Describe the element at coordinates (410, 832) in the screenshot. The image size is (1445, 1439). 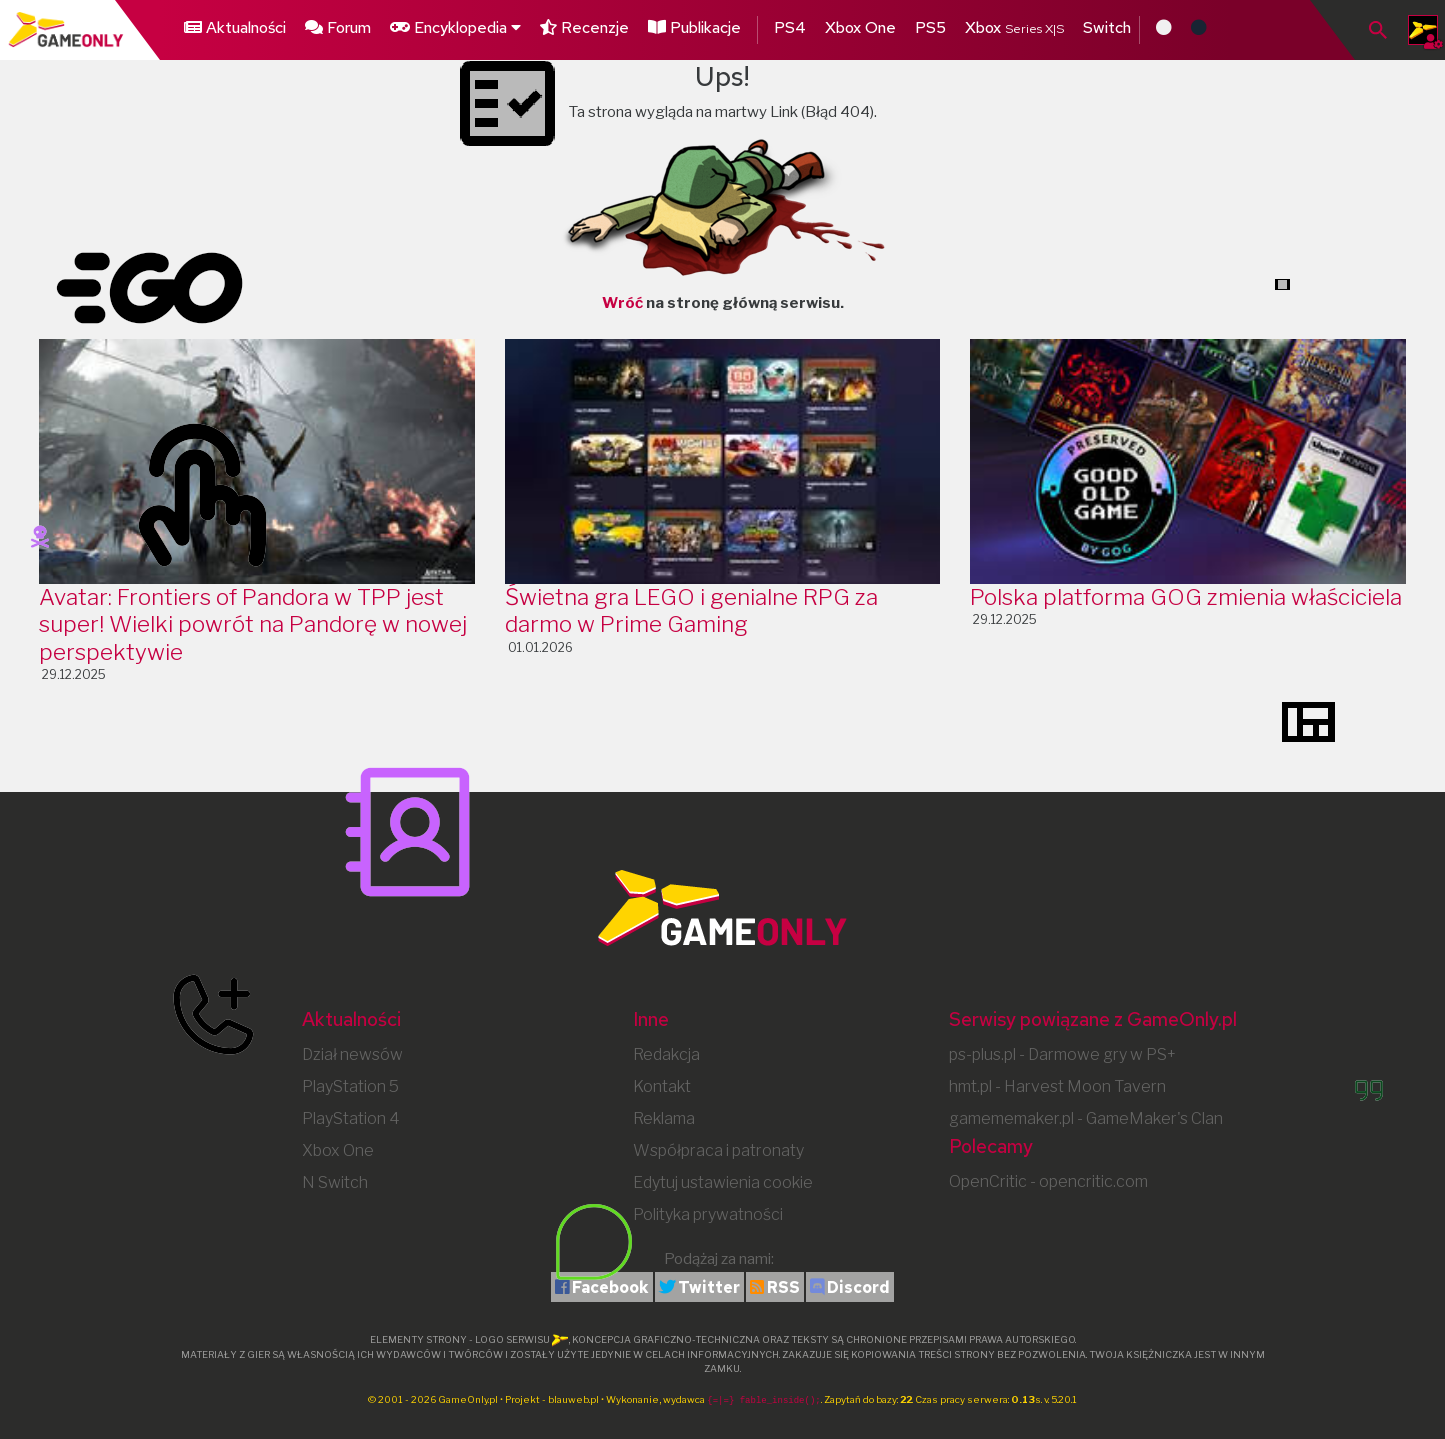
I see `open your contacts list` at that location.